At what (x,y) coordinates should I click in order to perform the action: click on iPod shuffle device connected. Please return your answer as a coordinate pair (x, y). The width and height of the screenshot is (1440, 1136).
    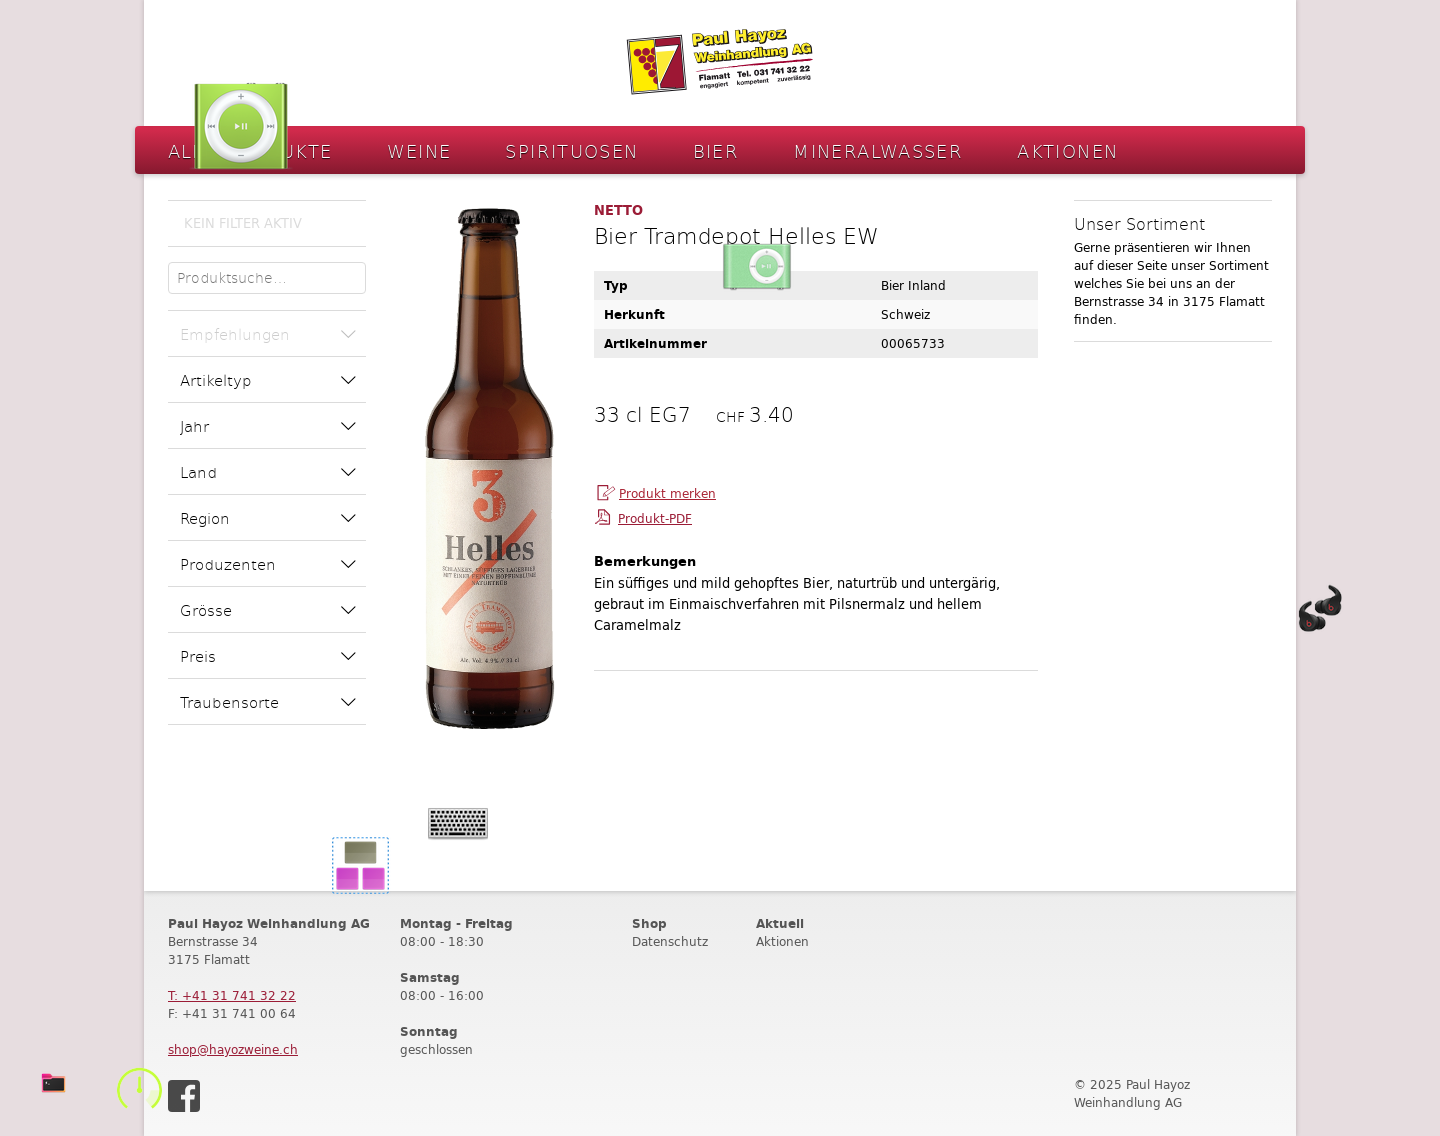
    Looking at the image, I should click on (241, 126).